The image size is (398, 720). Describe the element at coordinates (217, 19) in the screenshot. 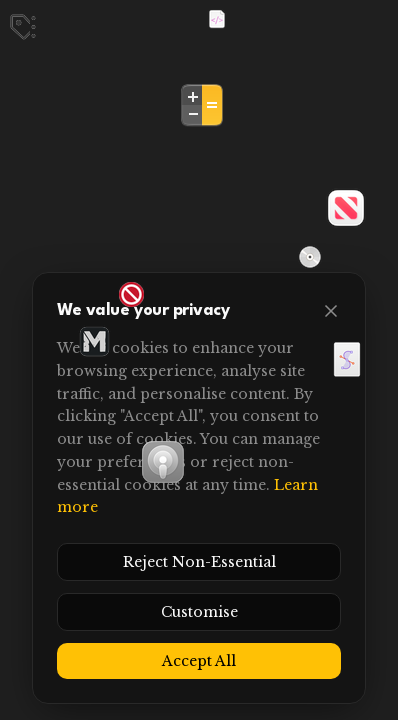

I see `an xml file type indicator` at that location.